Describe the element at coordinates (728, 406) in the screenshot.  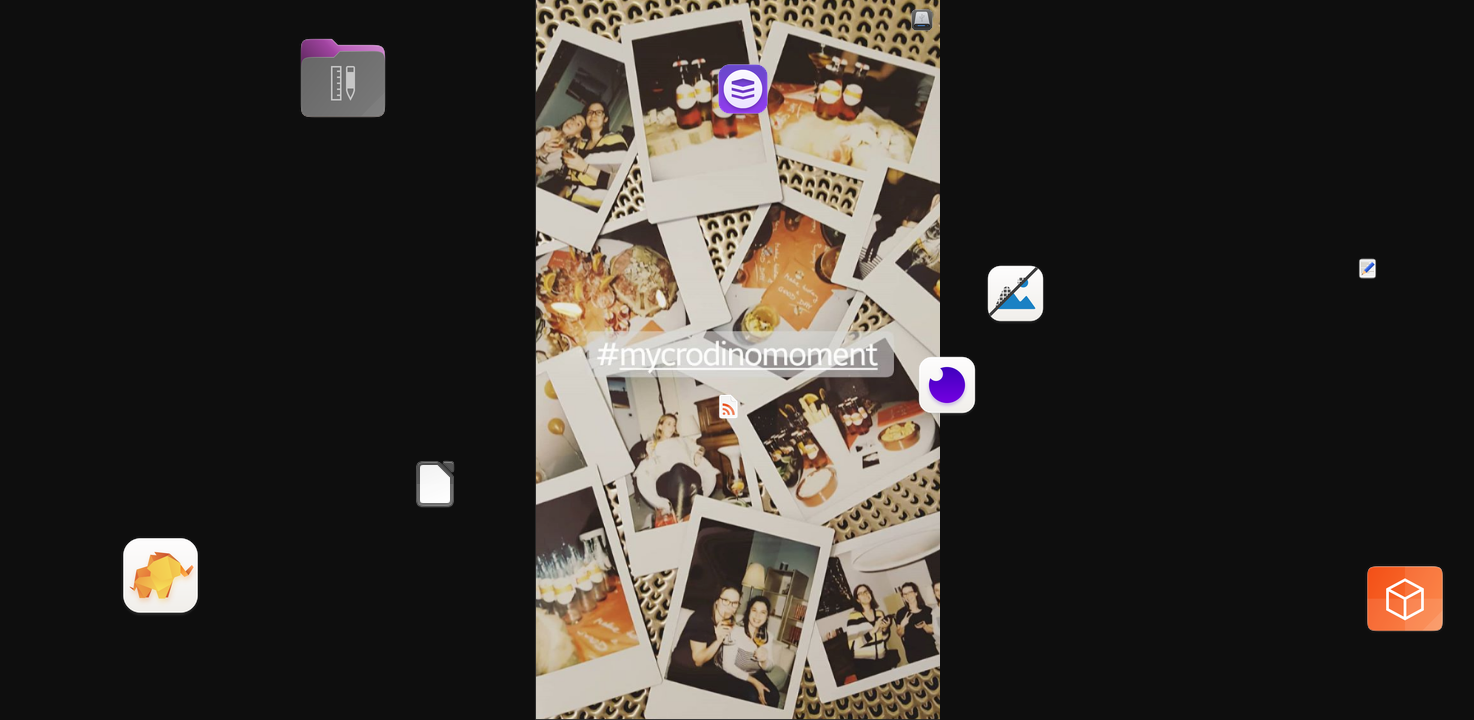
I see `an RSS feed file or subscription document` at that location.